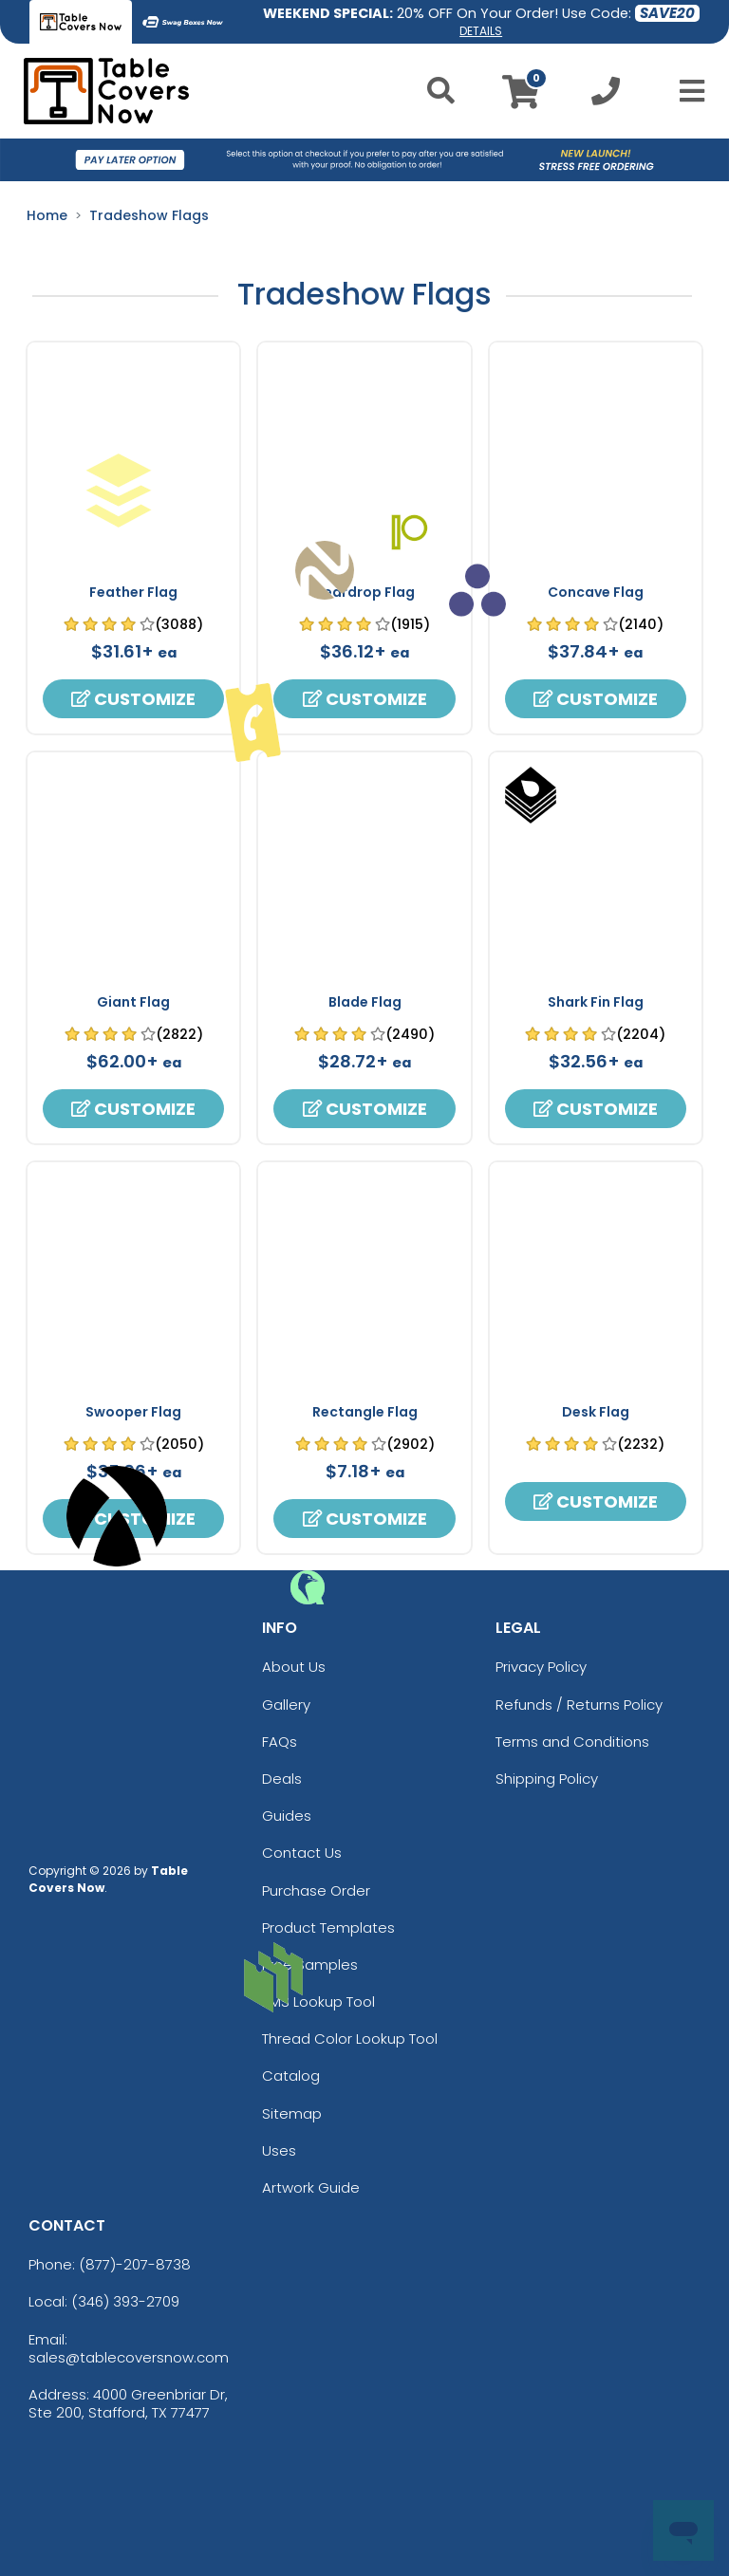  What do you see at coordinates (531, 795) in the screenshot?
I see `vapor swift web framework logo` at bounding box center [531, 795].